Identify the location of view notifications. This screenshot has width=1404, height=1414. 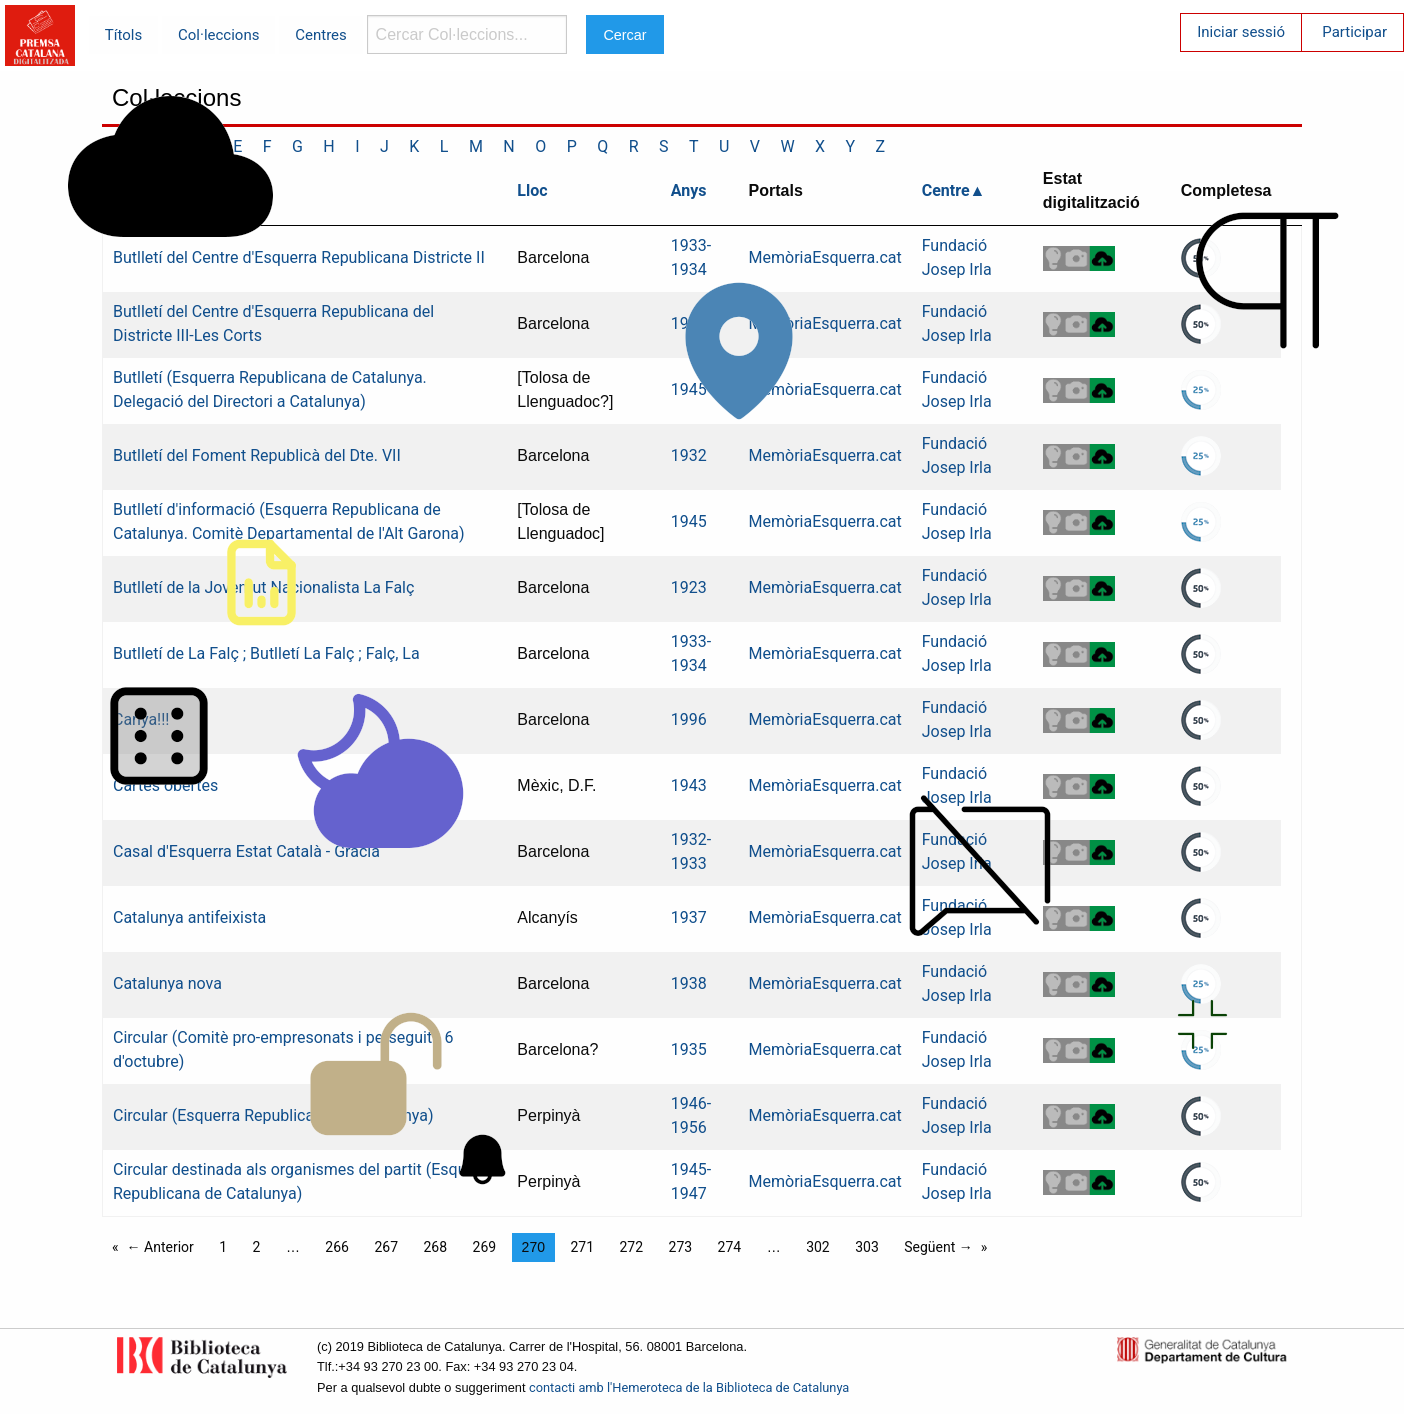
(482, 1159).